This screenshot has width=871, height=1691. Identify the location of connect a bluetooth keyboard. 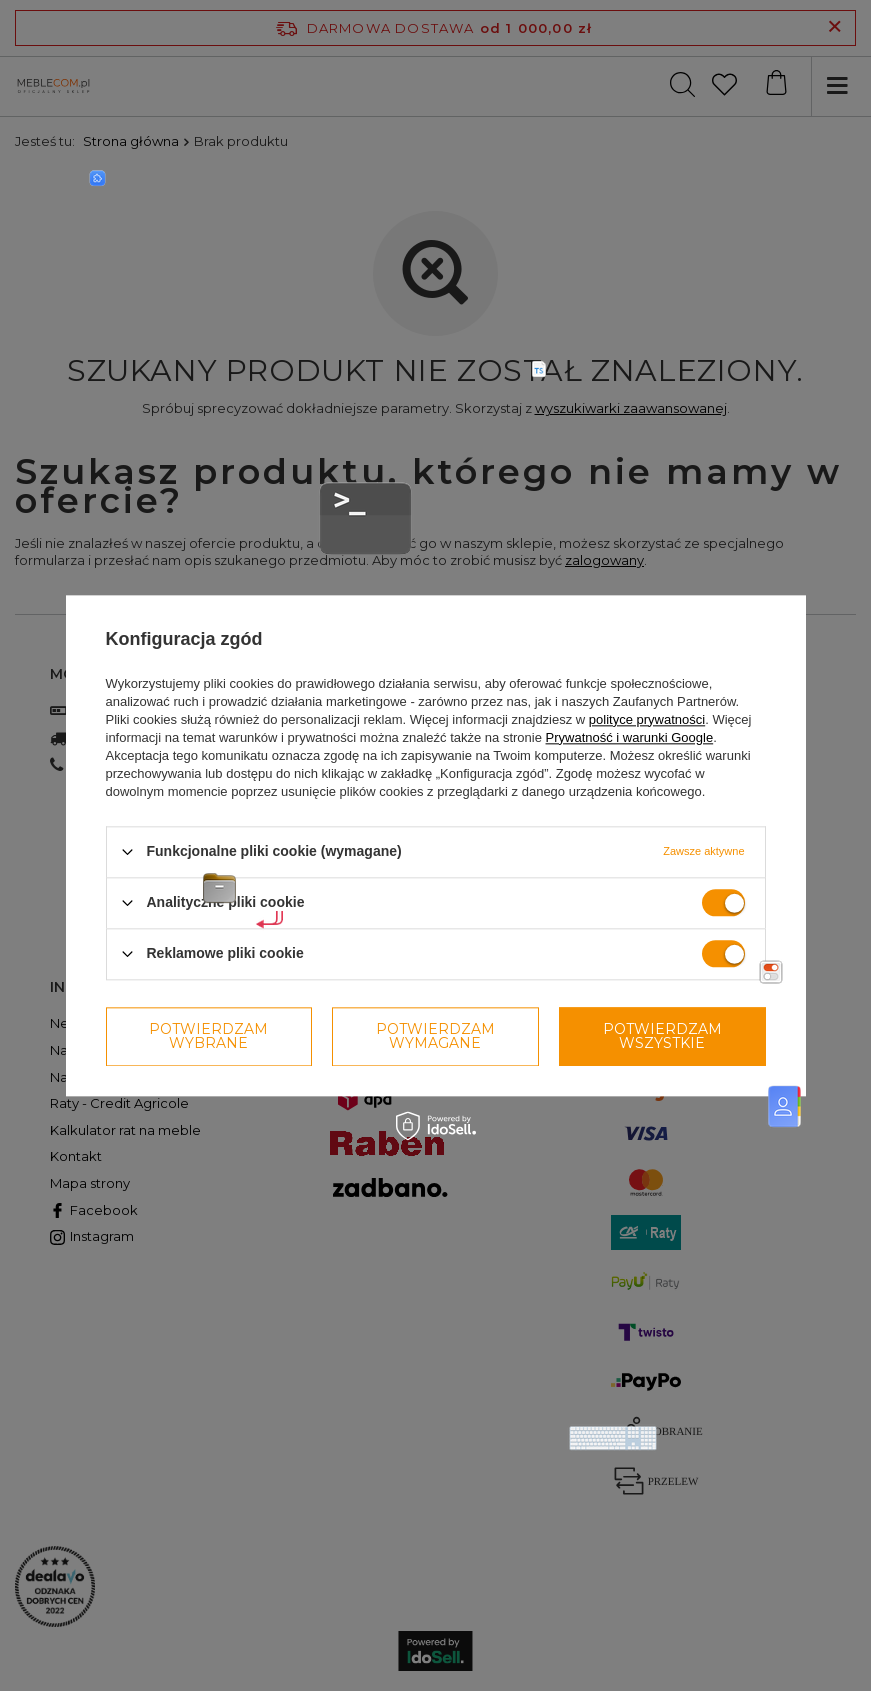
(613, 1438).